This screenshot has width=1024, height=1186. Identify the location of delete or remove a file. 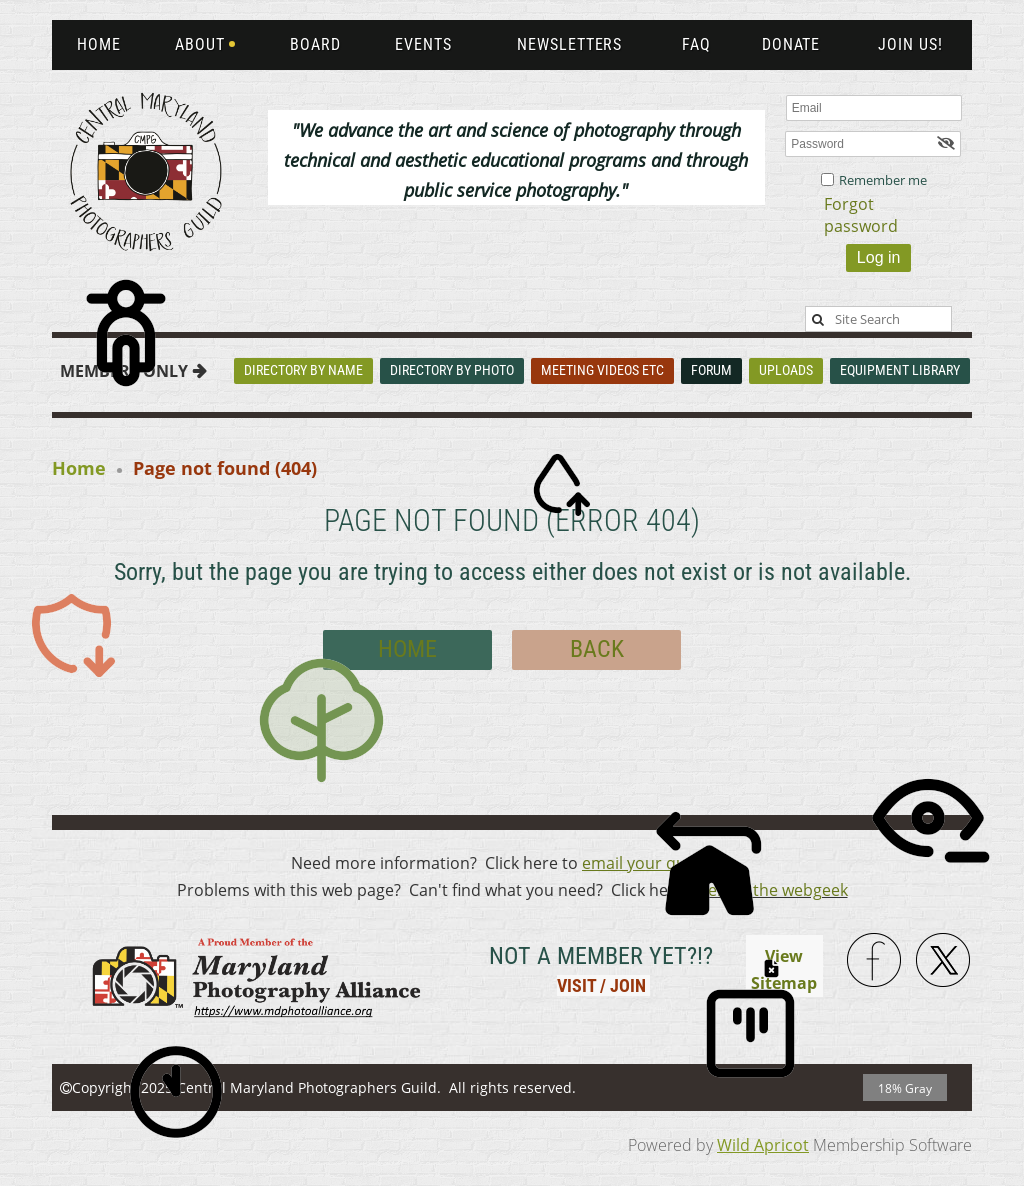
(771, 968).